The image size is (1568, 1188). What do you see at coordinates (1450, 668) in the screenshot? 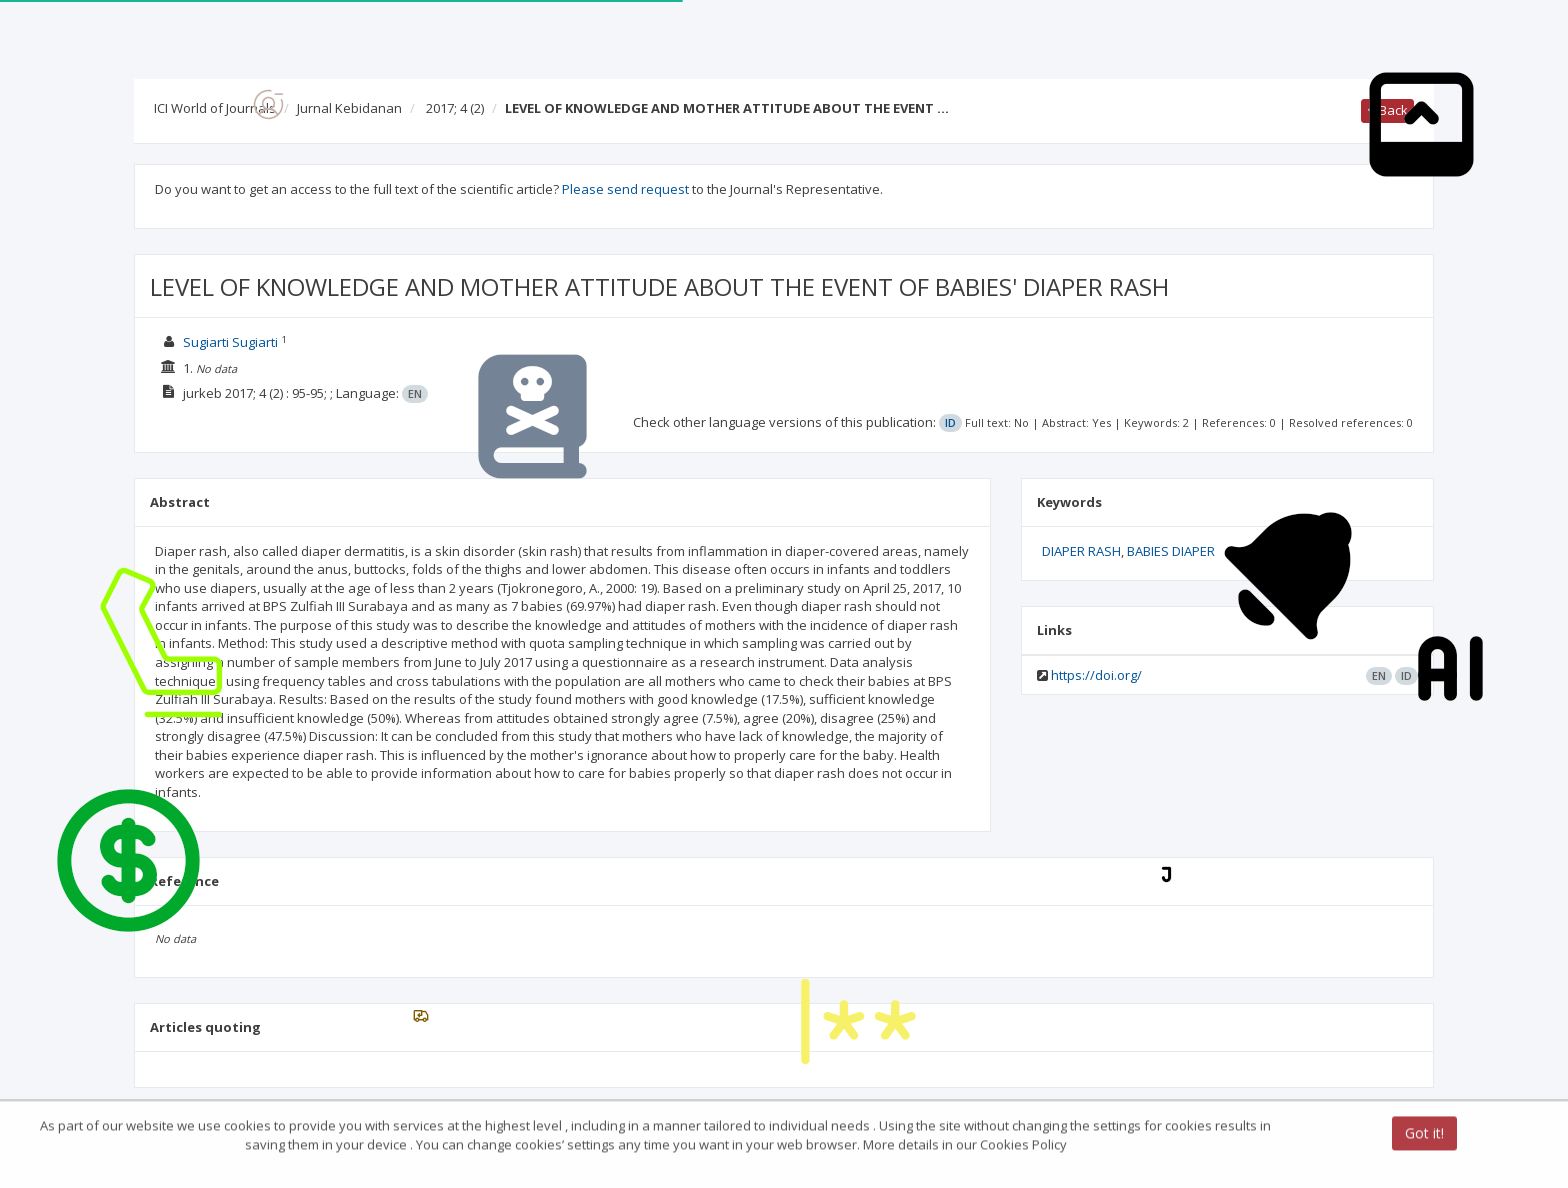
I see `access AI-powered features` at bounding box center [1450, 668].